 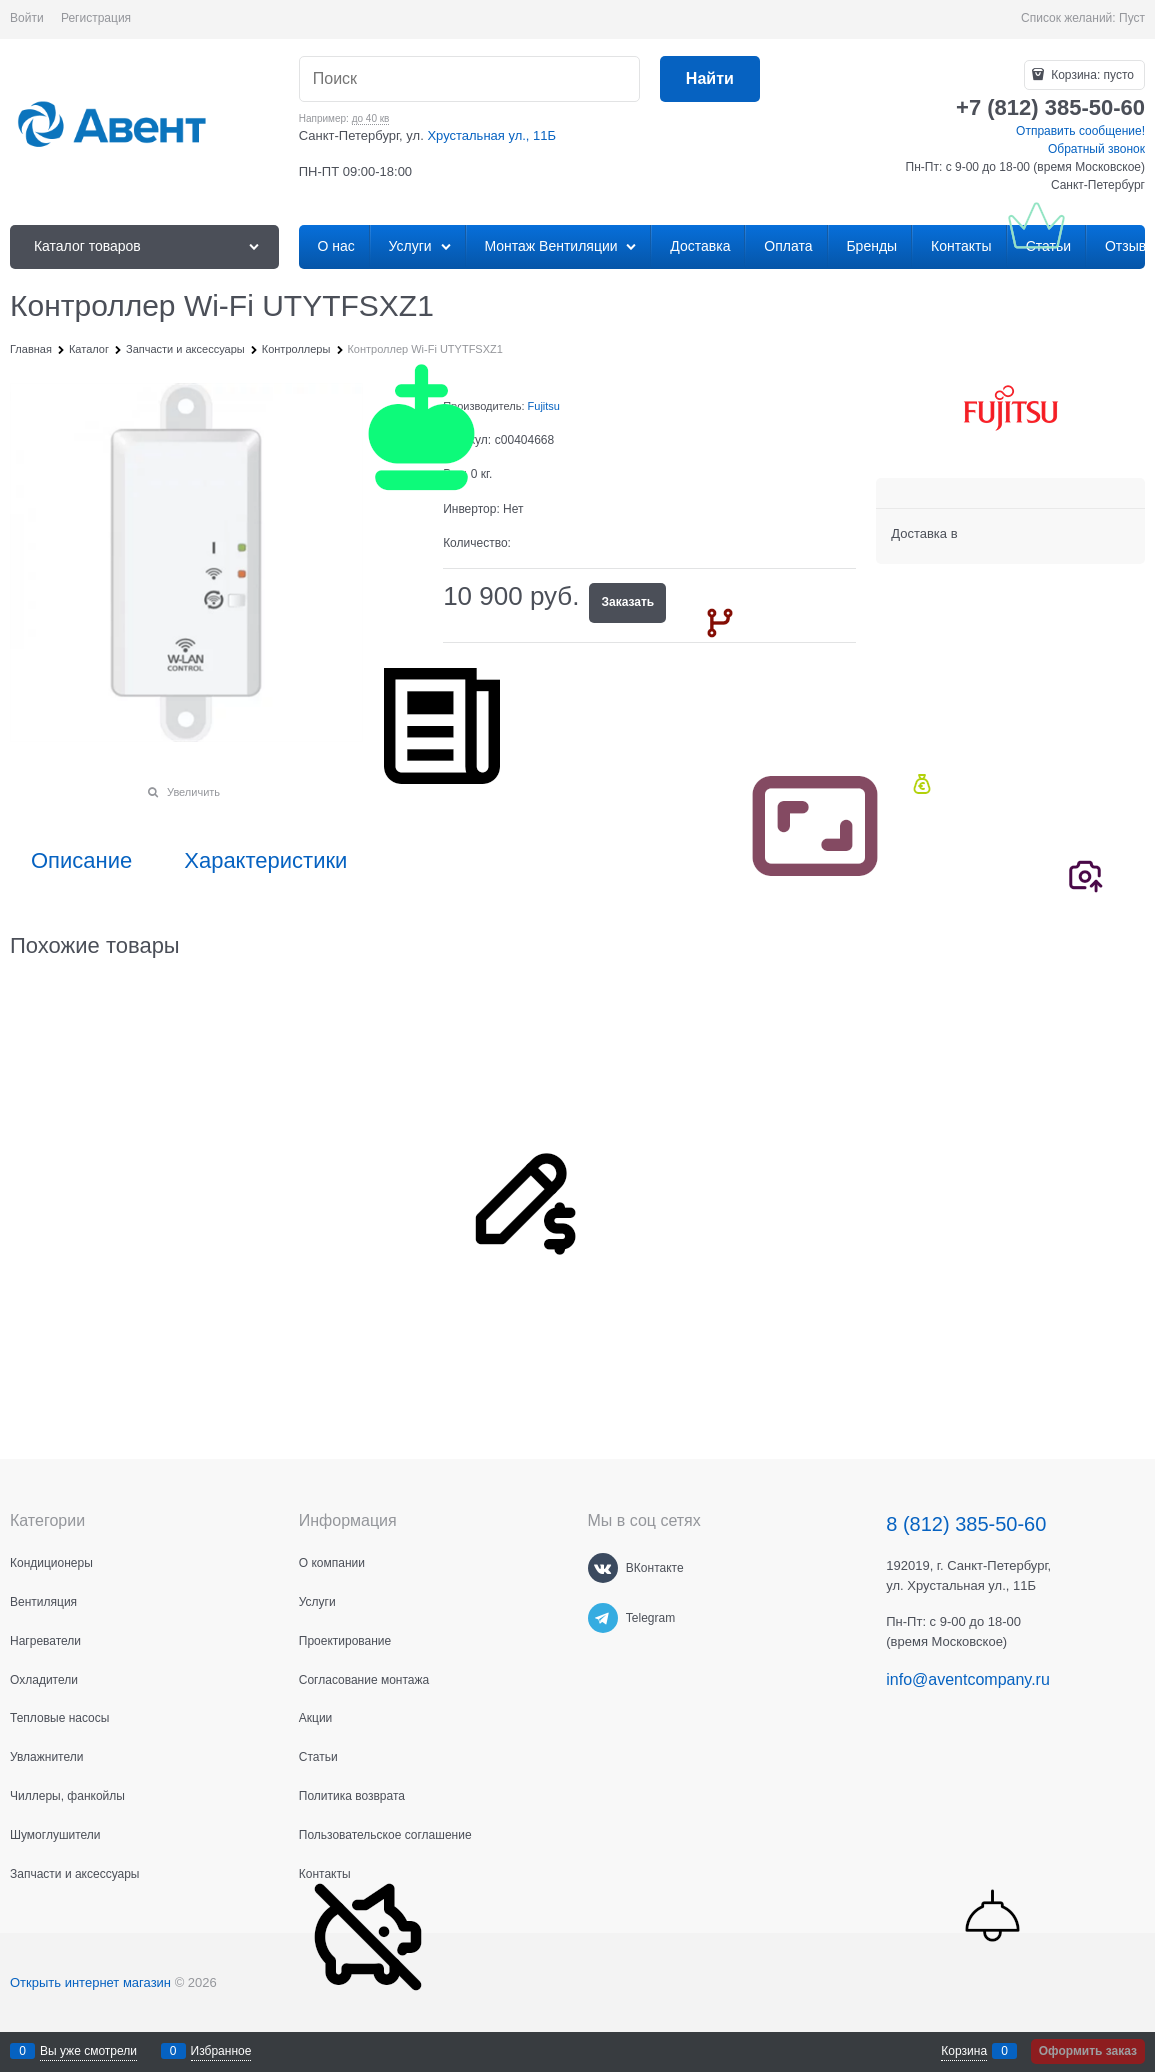 What do you see at coordinates (720, 623) in the screenshot?
I see `view repository branches` at bounding box center [720, 623].